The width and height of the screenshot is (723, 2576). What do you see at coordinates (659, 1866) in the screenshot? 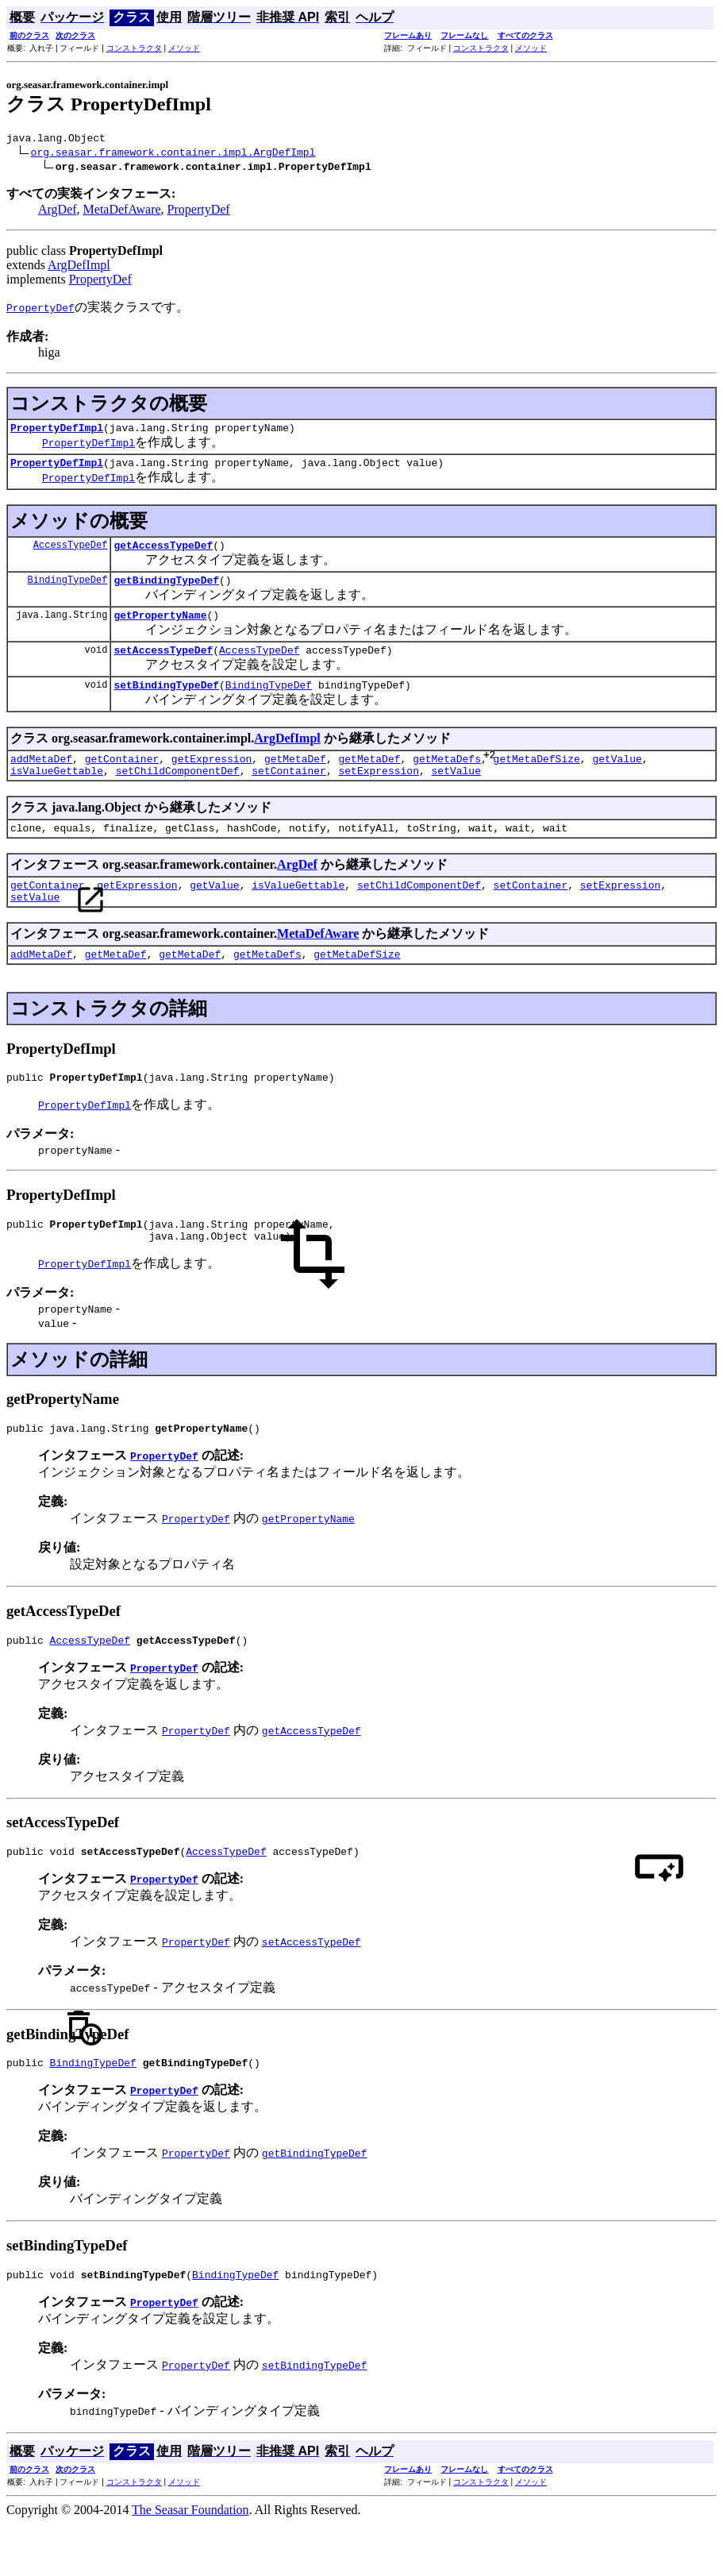
I see `add a smart or AI-powered action button` at bounding box center [659, 1866].